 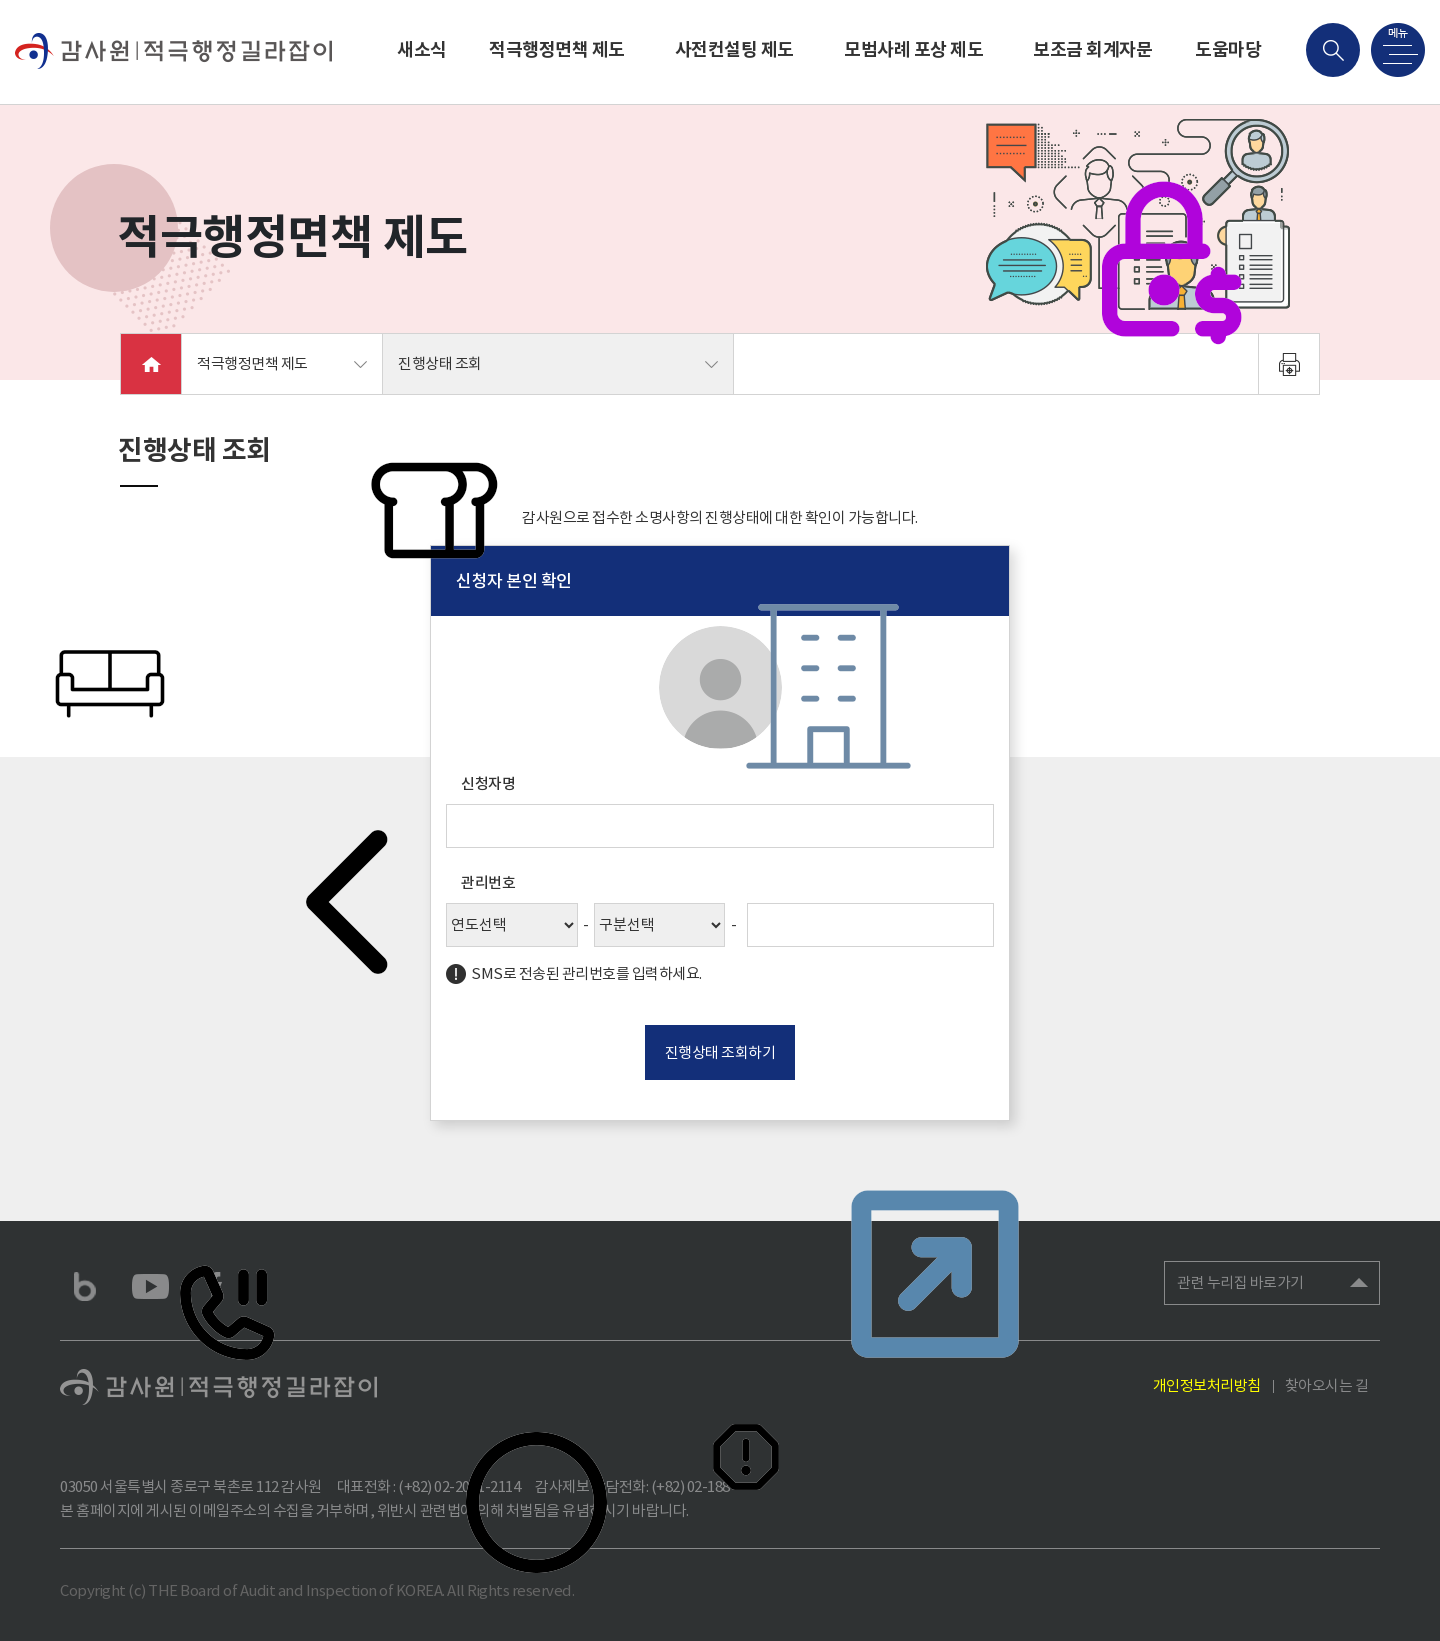 What do you see at coordinates (229, 1311) in the screenshot?
I see `put current call on hold` at bounding box center [229, 1311].